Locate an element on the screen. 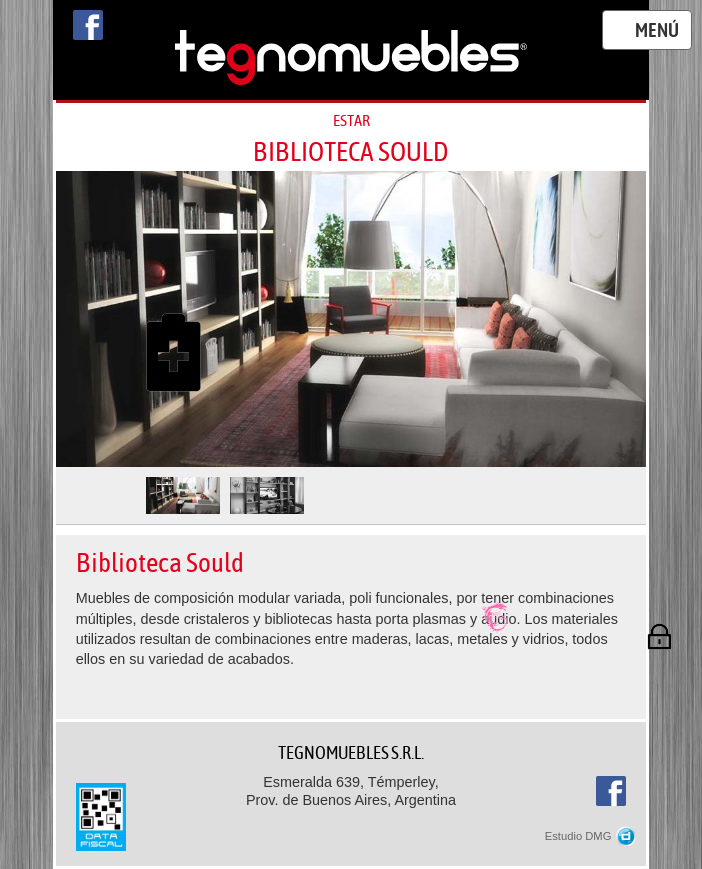 The height and width of the screenshot is (869, 702). MSI brand logo is located at coordinates (494, 616).